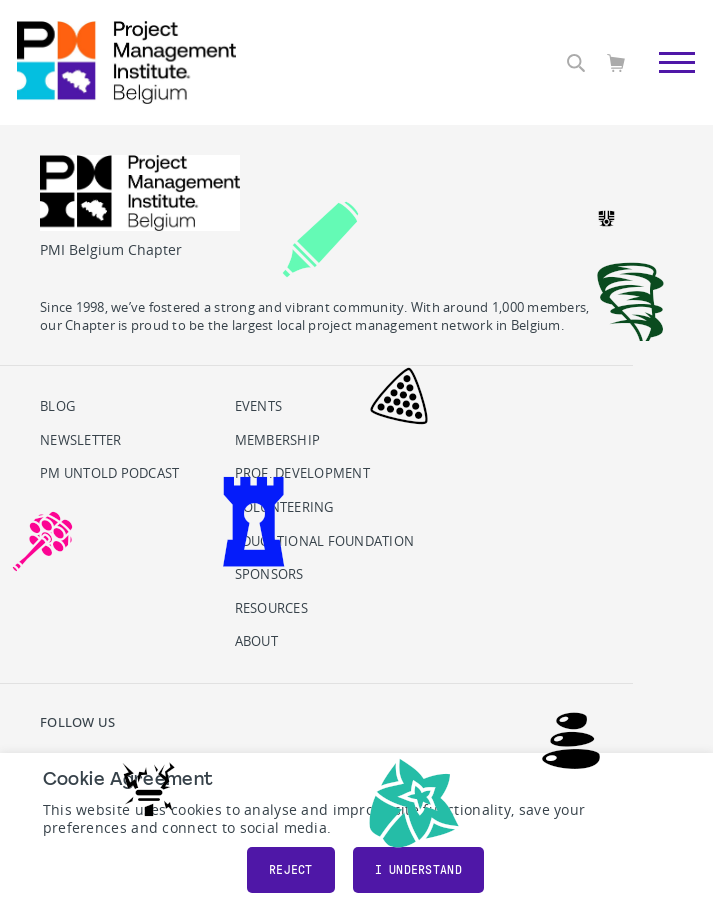  I want to click on star fruit or carambola item in a game inventory, so click(413, 804).